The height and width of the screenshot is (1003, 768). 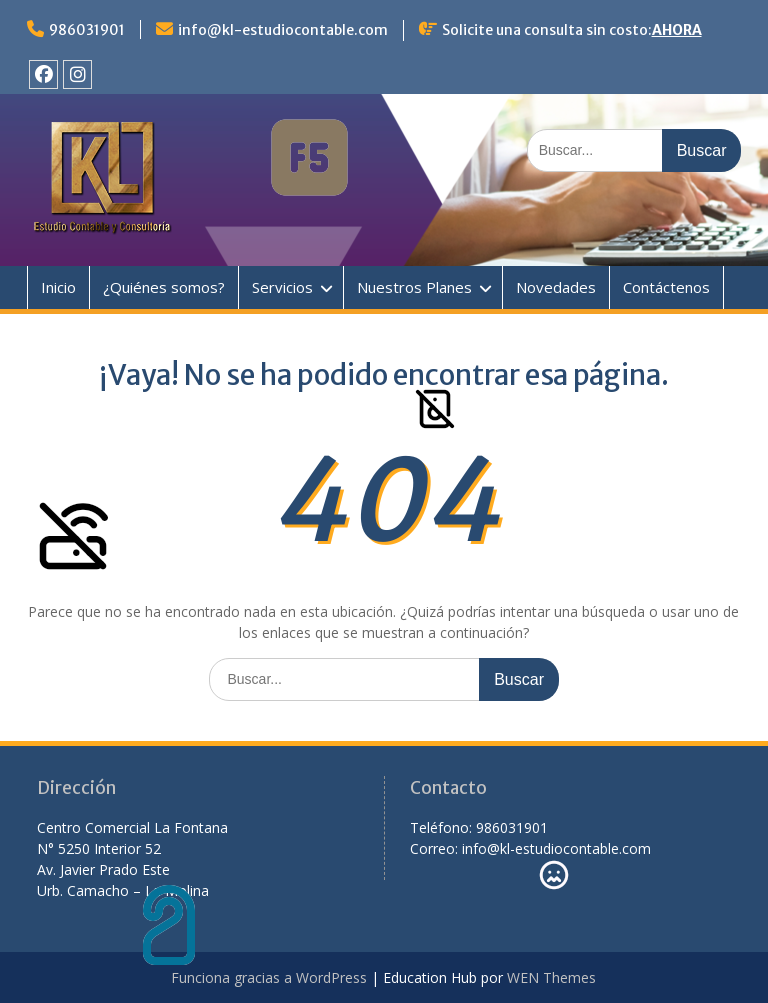 What do you see at coordinates (435, 409) in the screenshot?
I see `mute external speaker` at bounding box center [435, 409].